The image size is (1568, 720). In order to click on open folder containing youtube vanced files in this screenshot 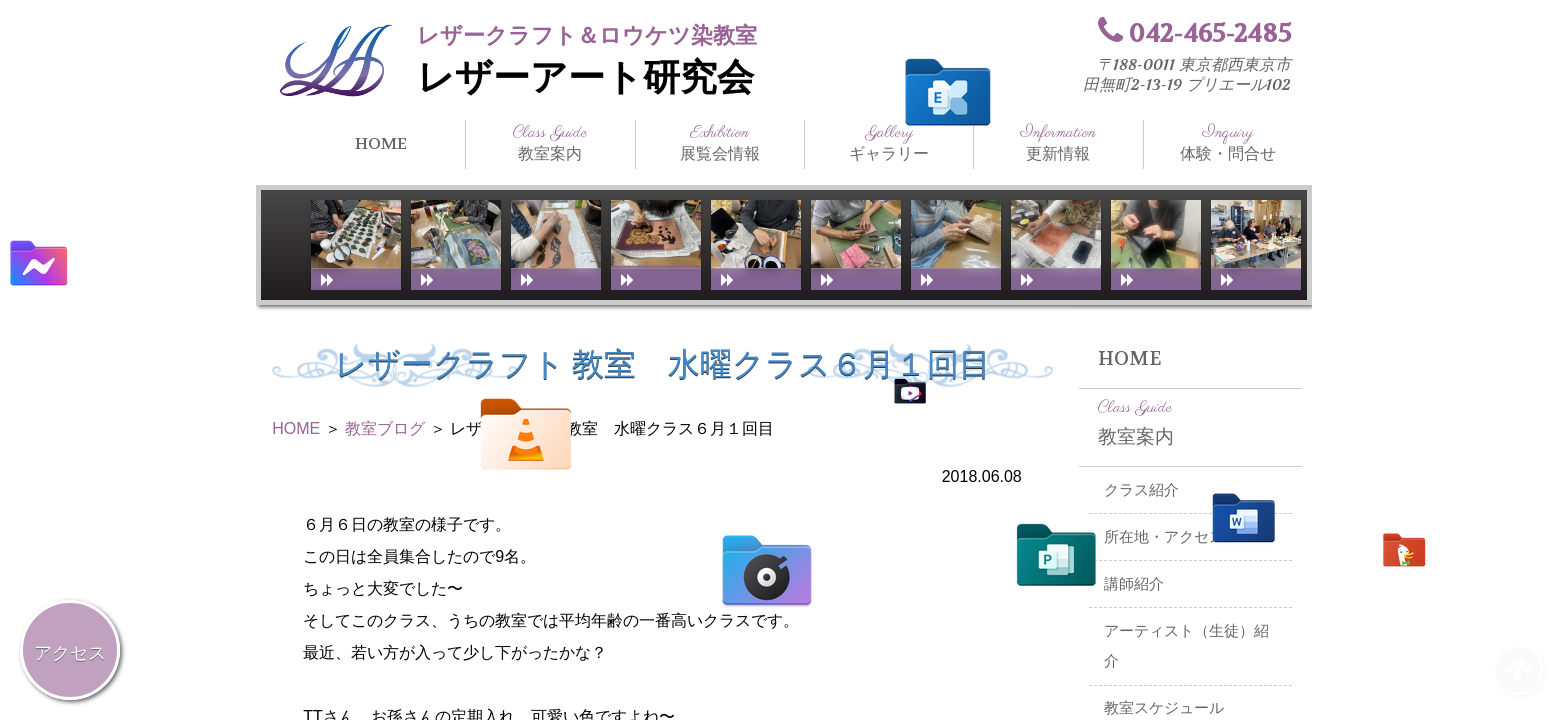, I will do `click(910, 392)`.